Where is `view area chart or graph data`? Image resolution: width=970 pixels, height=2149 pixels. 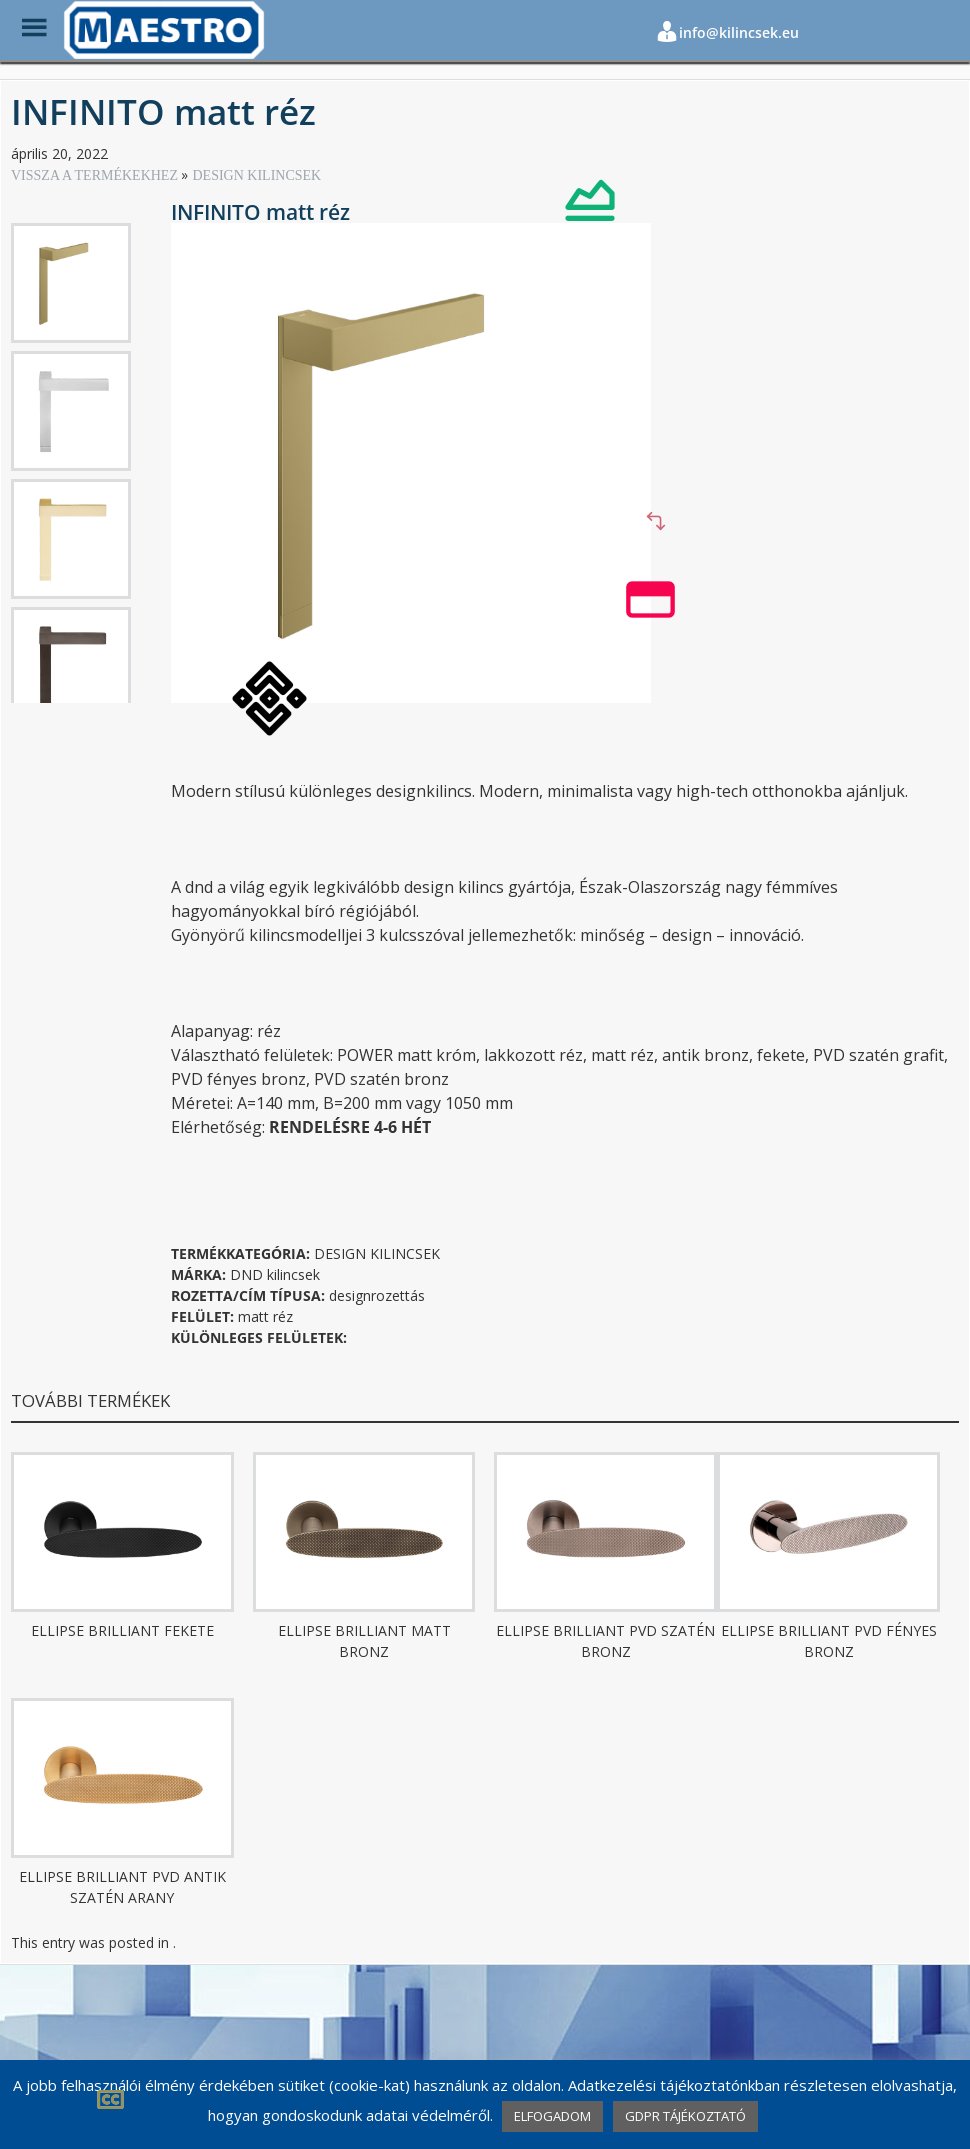
view area chart or graph data is located at coordinates (590, 199).